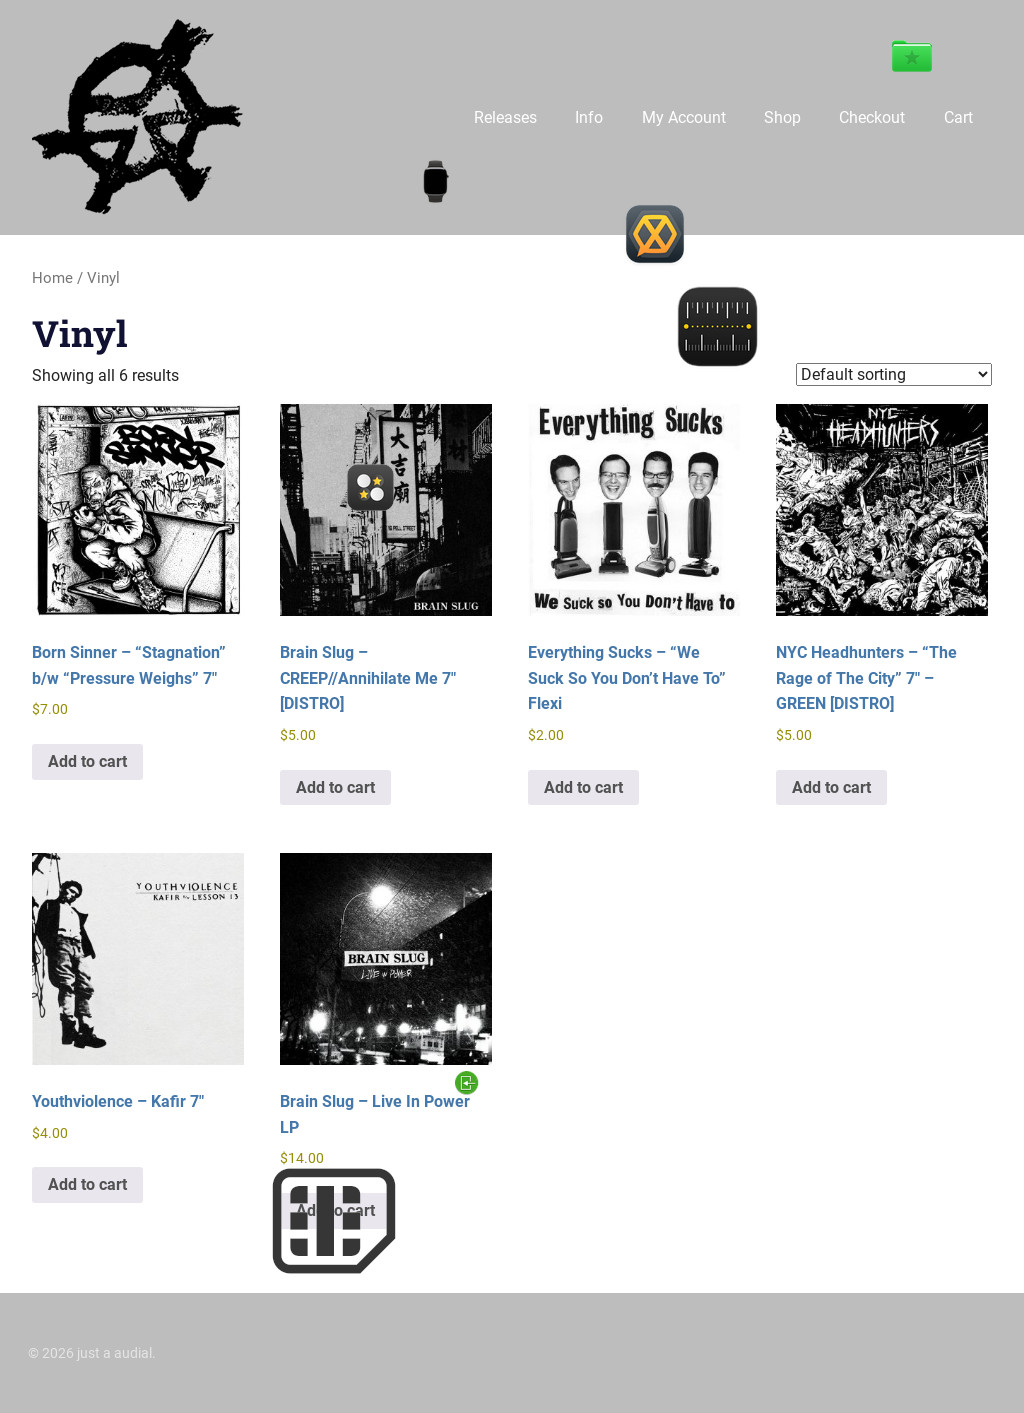 This screenshot has width=1024, height=1413. I want to click on access bookmarked or favorite files, so click(912, 56).